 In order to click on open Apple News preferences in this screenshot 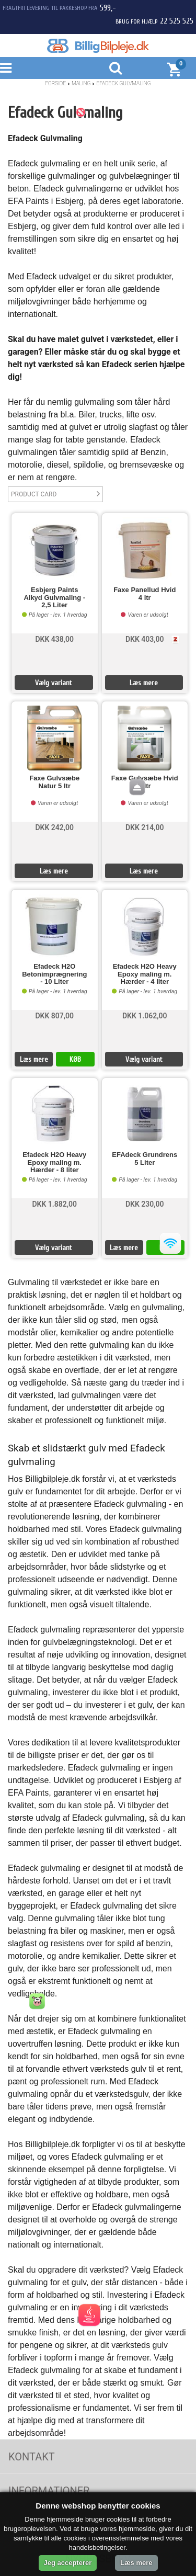, I will do `click(80, 112)`.